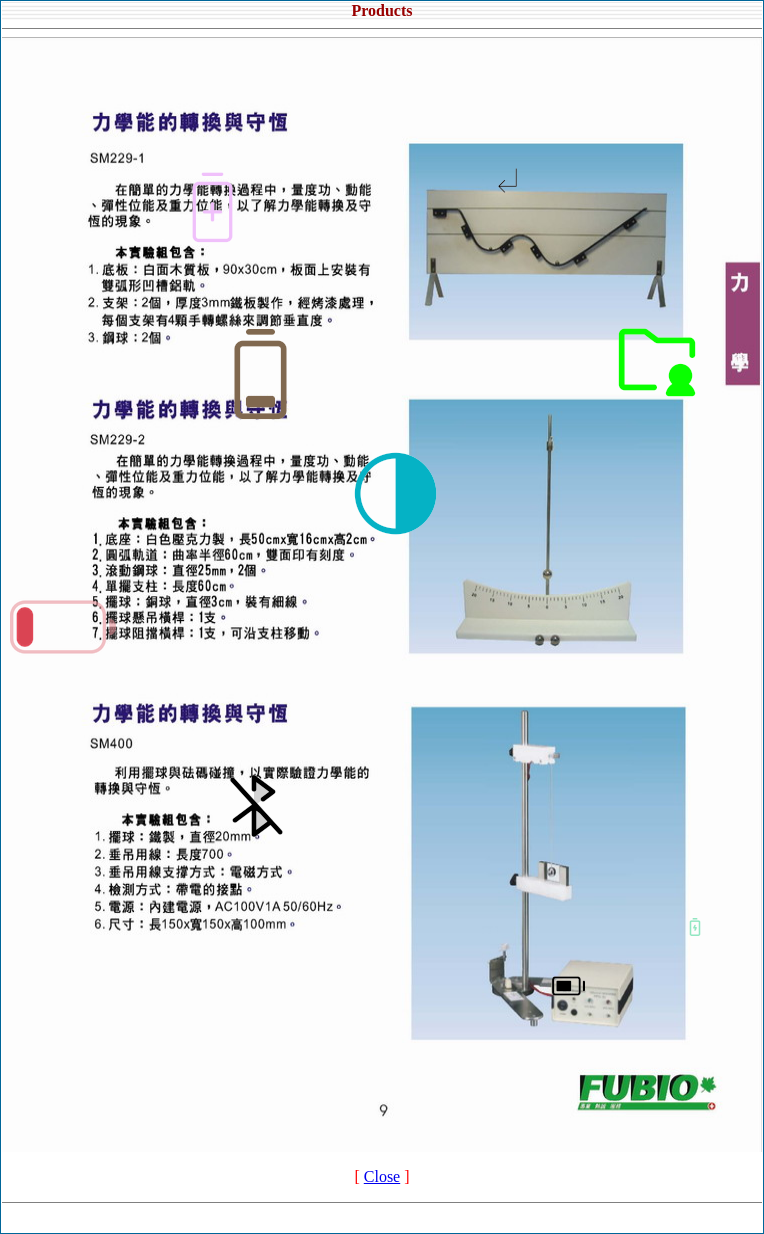  Describe the element at coordinates (395, 493) in the screenshot. I see `adjust display contrast settings` at that location.